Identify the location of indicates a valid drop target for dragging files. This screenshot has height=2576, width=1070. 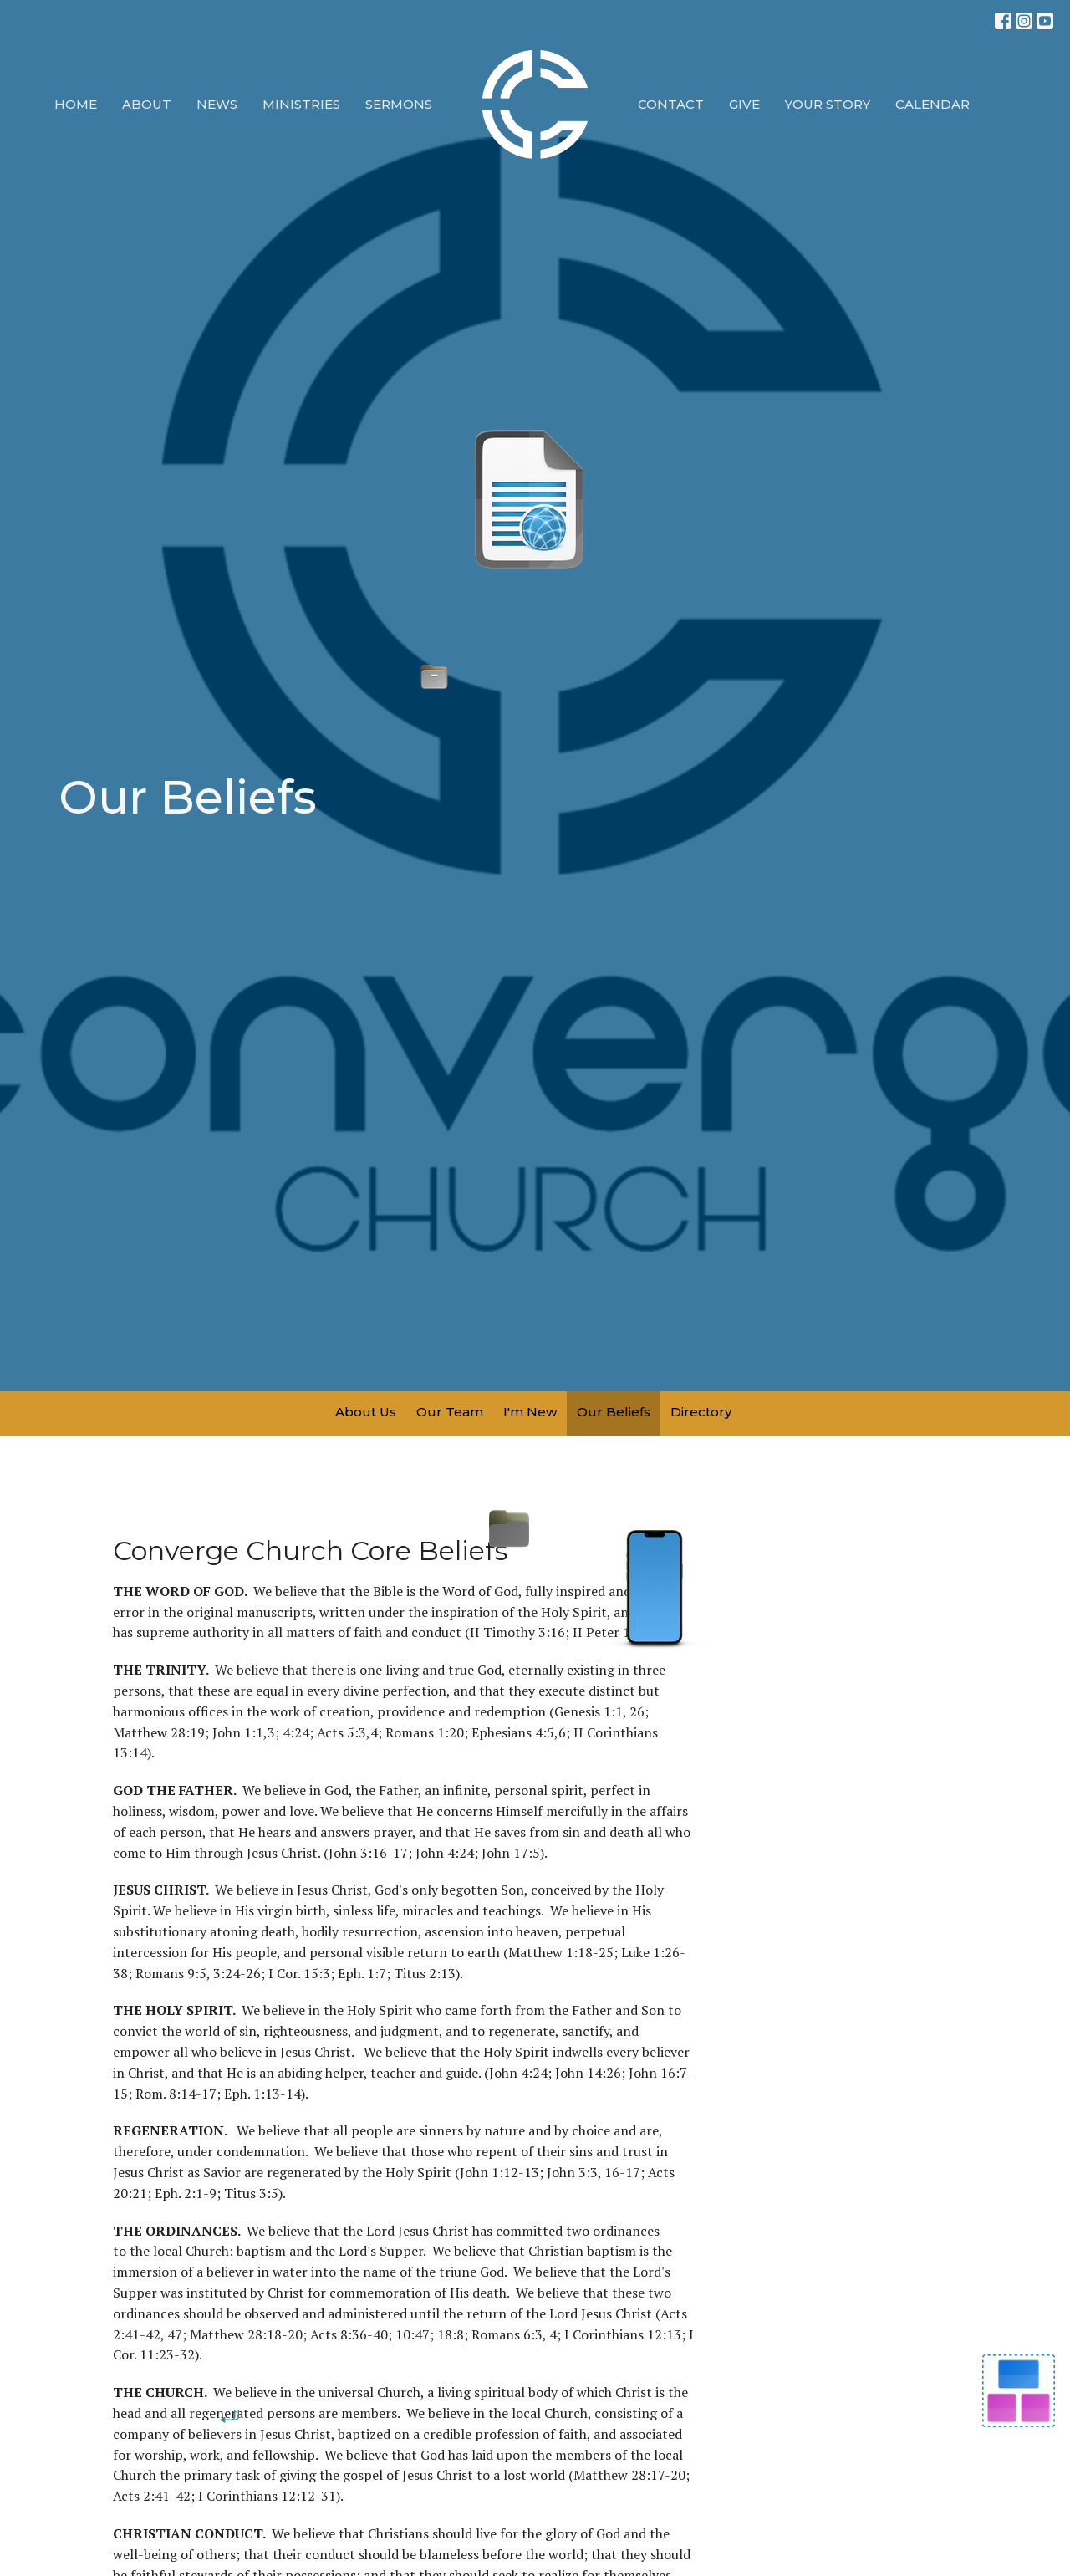
(509, 1528).